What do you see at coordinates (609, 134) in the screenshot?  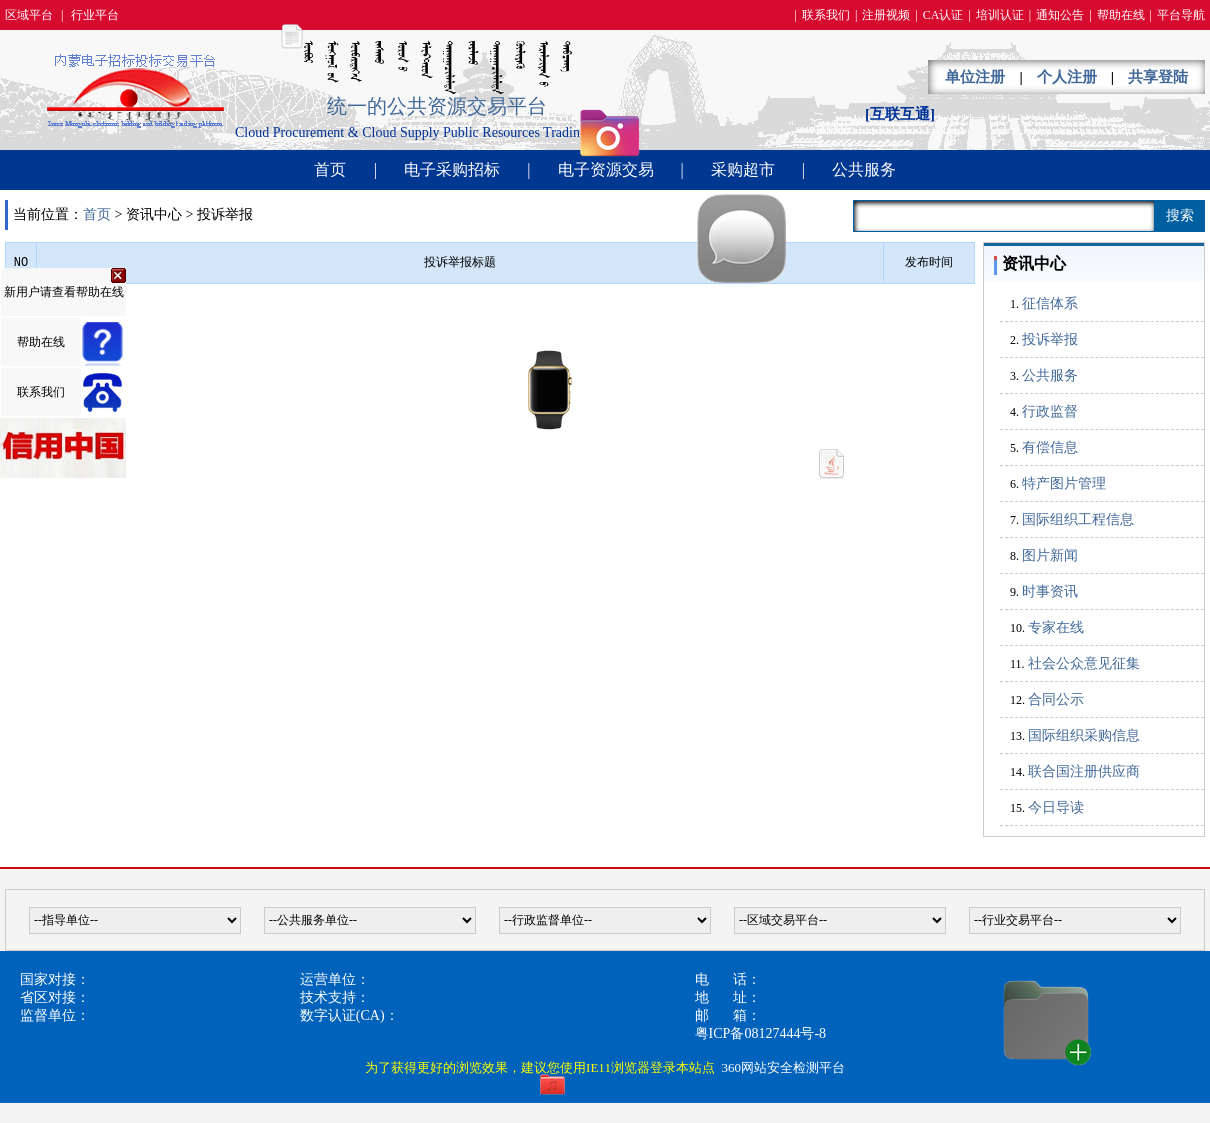 I see `open instagram media folder` at bounding box center [609, 134].